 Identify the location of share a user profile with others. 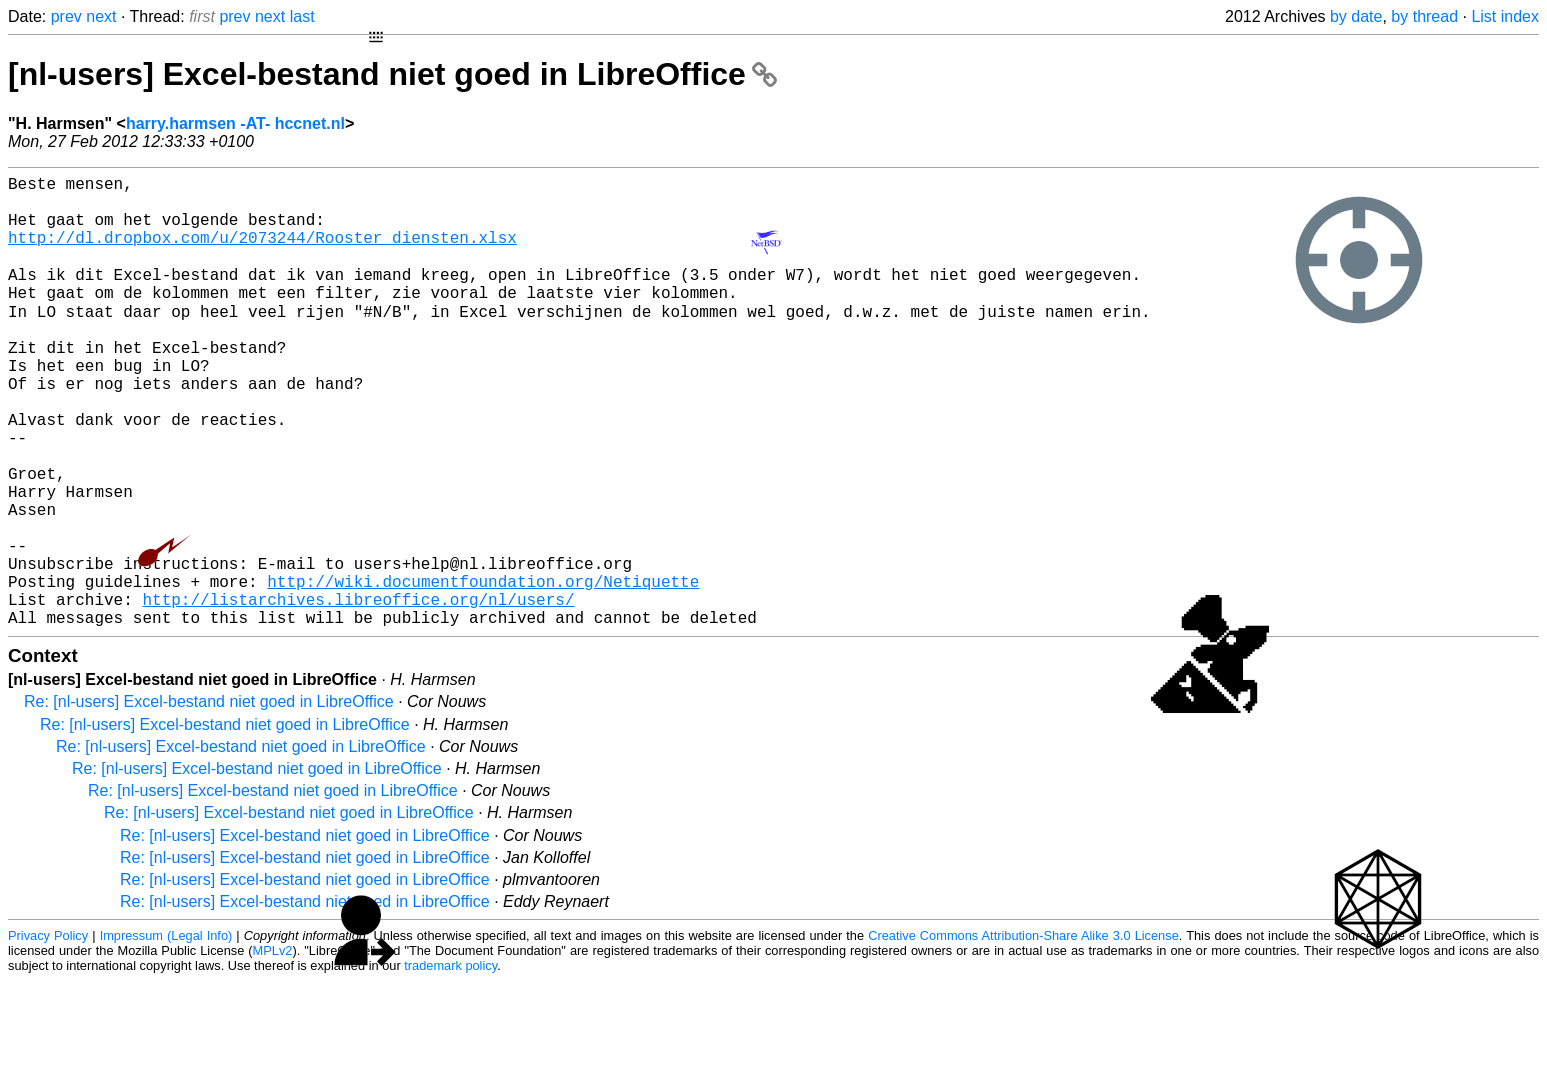
(361, 932).